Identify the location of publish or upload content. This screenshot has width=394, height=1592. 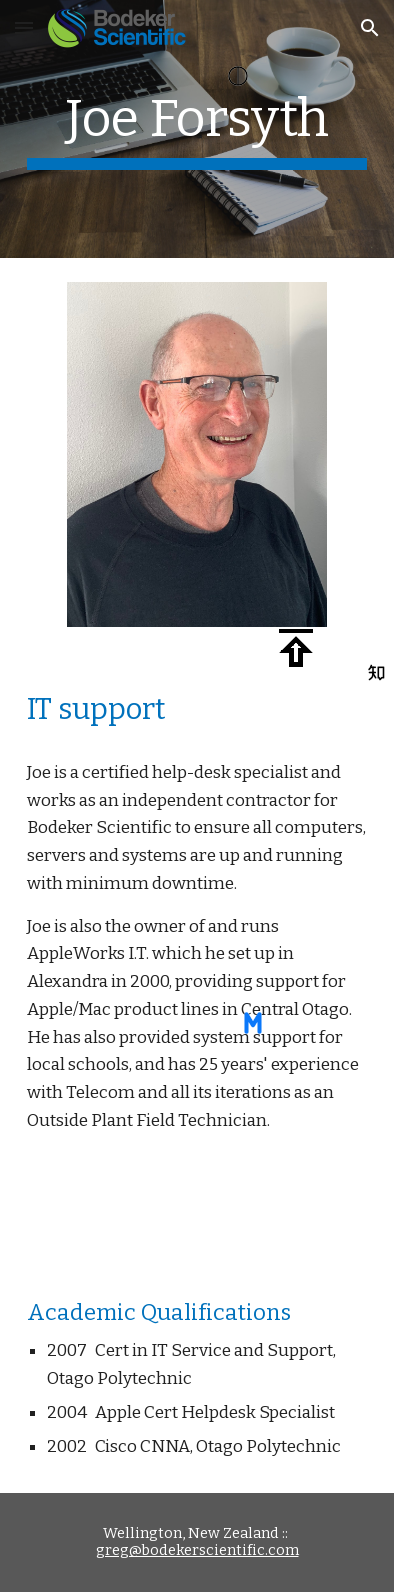
(296, 648).